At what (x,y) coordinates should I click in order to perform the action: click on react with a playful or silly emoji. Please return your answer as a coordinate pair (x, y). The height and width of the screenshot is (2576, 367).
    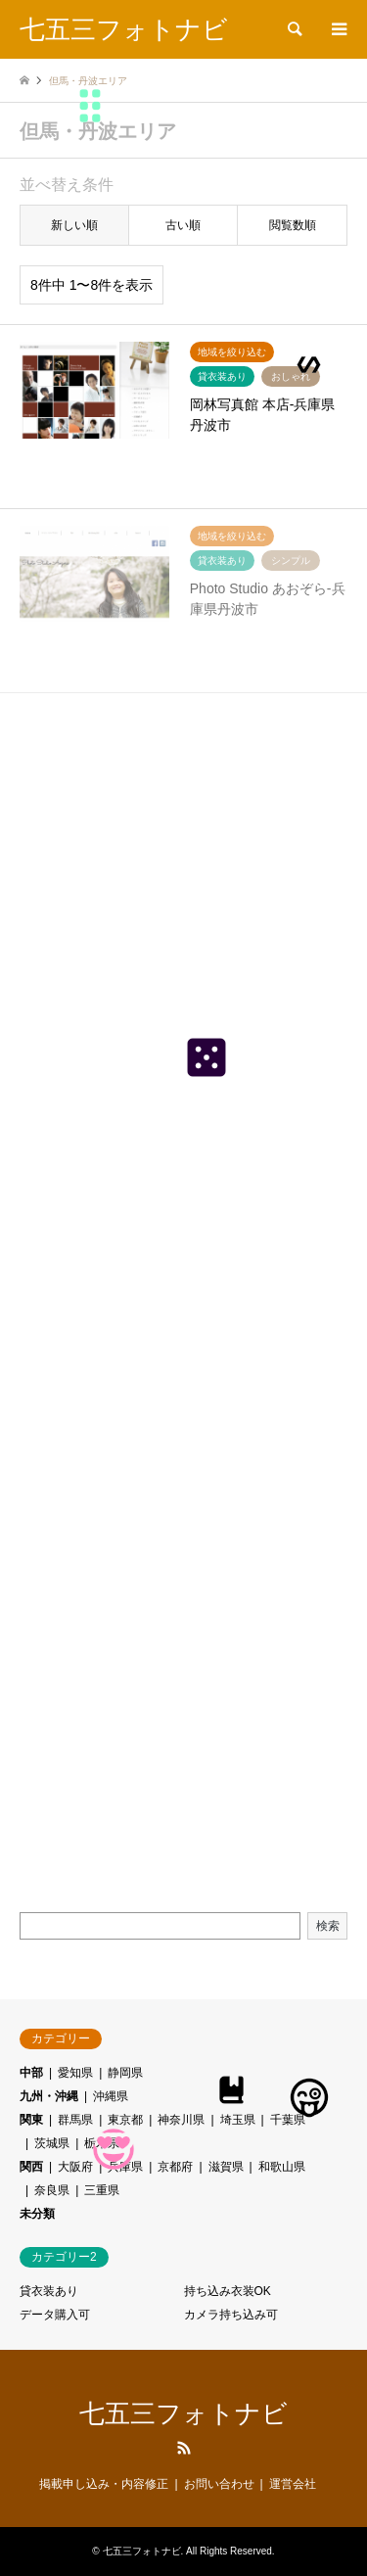
    Looking at the image, I should click on (309, 2097).